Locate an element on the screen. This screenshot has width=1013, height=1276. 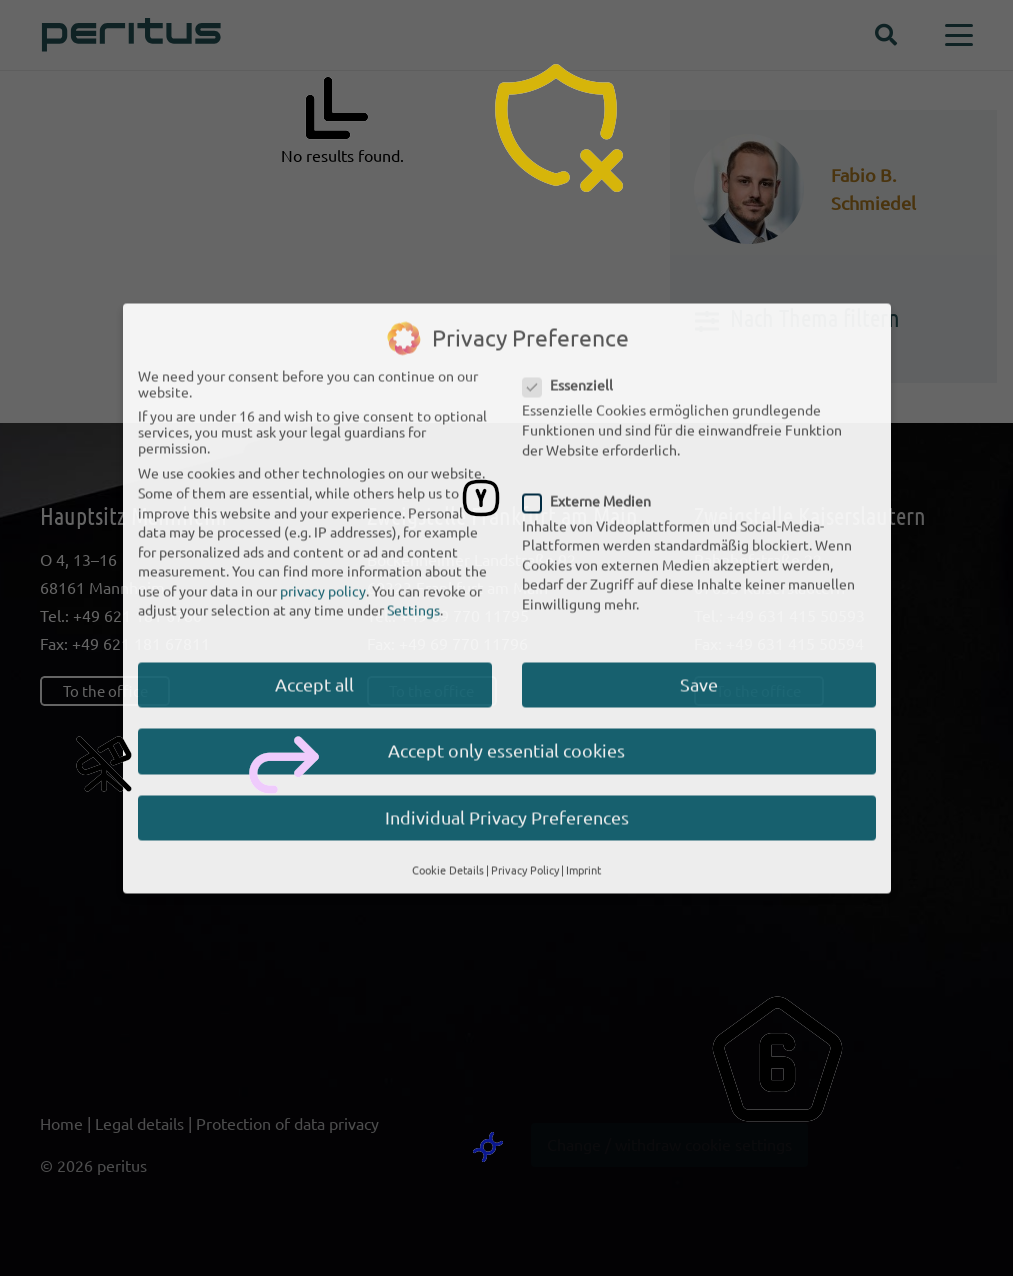
access genetic or DNA-related information is located at coordinates (488, 1147).